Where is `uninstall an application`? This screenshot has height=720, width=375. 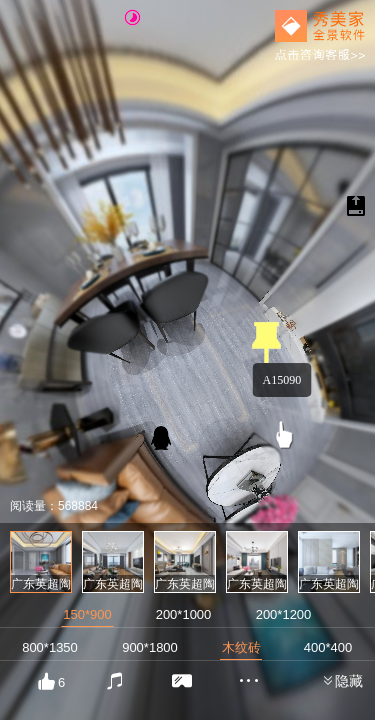
uninstall an application is located at coordinates (356, 206).